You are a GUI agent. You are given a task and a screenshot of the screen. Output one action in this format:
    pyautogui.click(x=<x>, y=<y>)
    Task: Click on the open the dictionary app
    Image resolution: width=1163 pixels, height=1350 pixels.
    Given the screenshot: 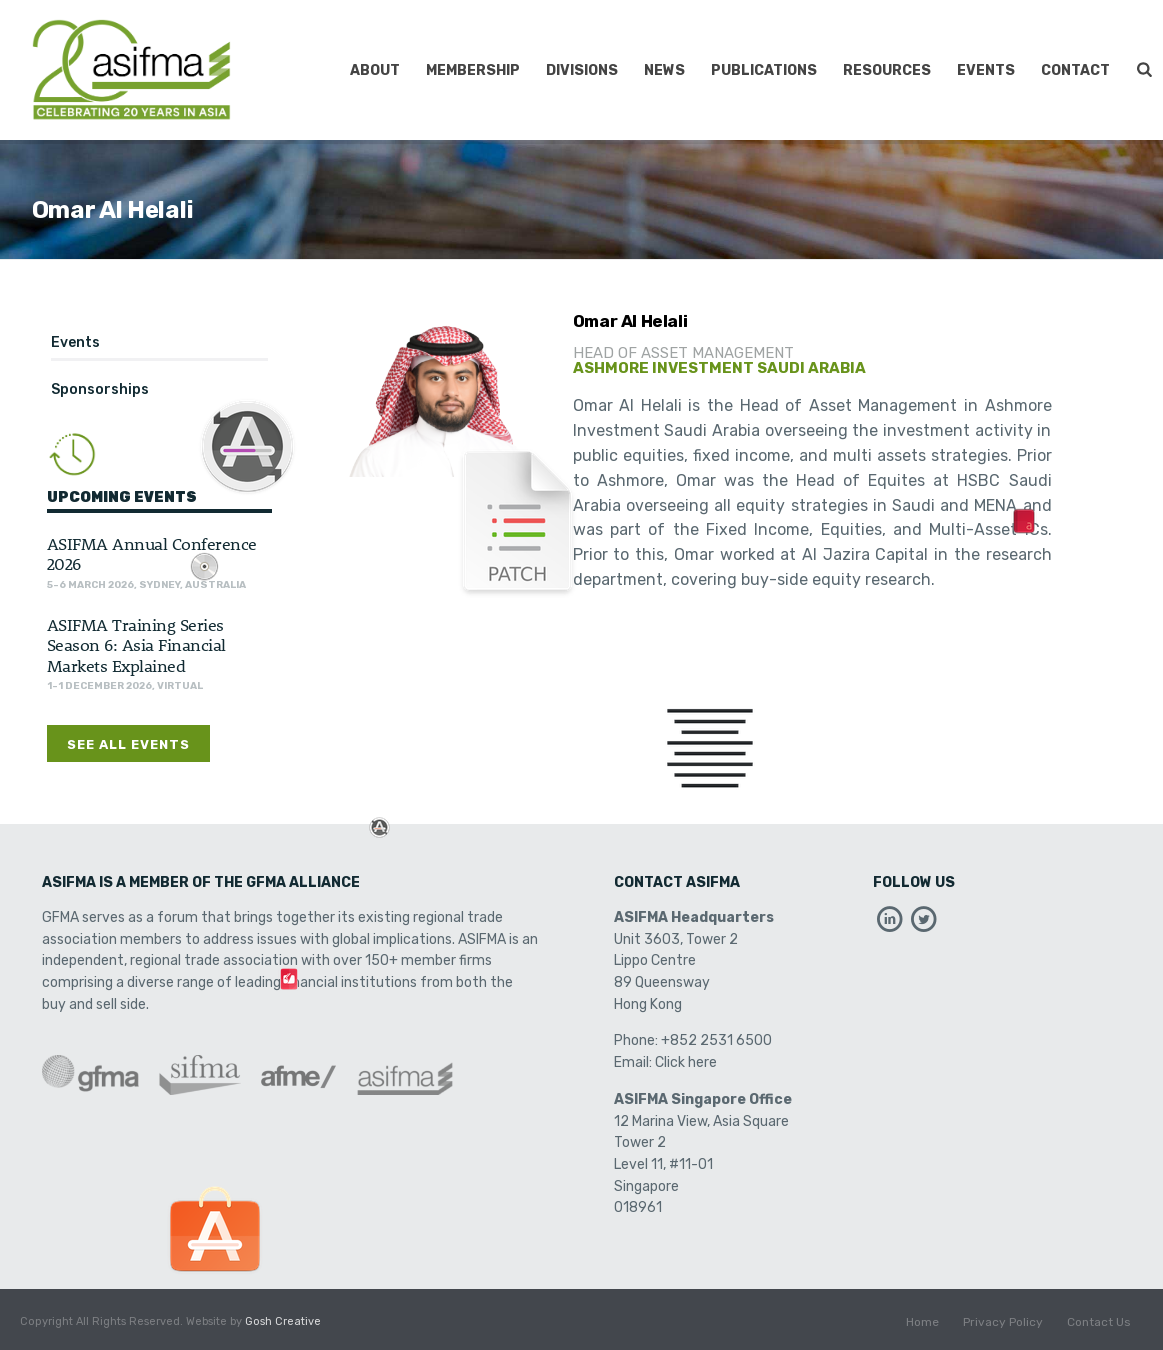 What is the action you would take?
    pyautogui.click(x=1024, y=521)
    